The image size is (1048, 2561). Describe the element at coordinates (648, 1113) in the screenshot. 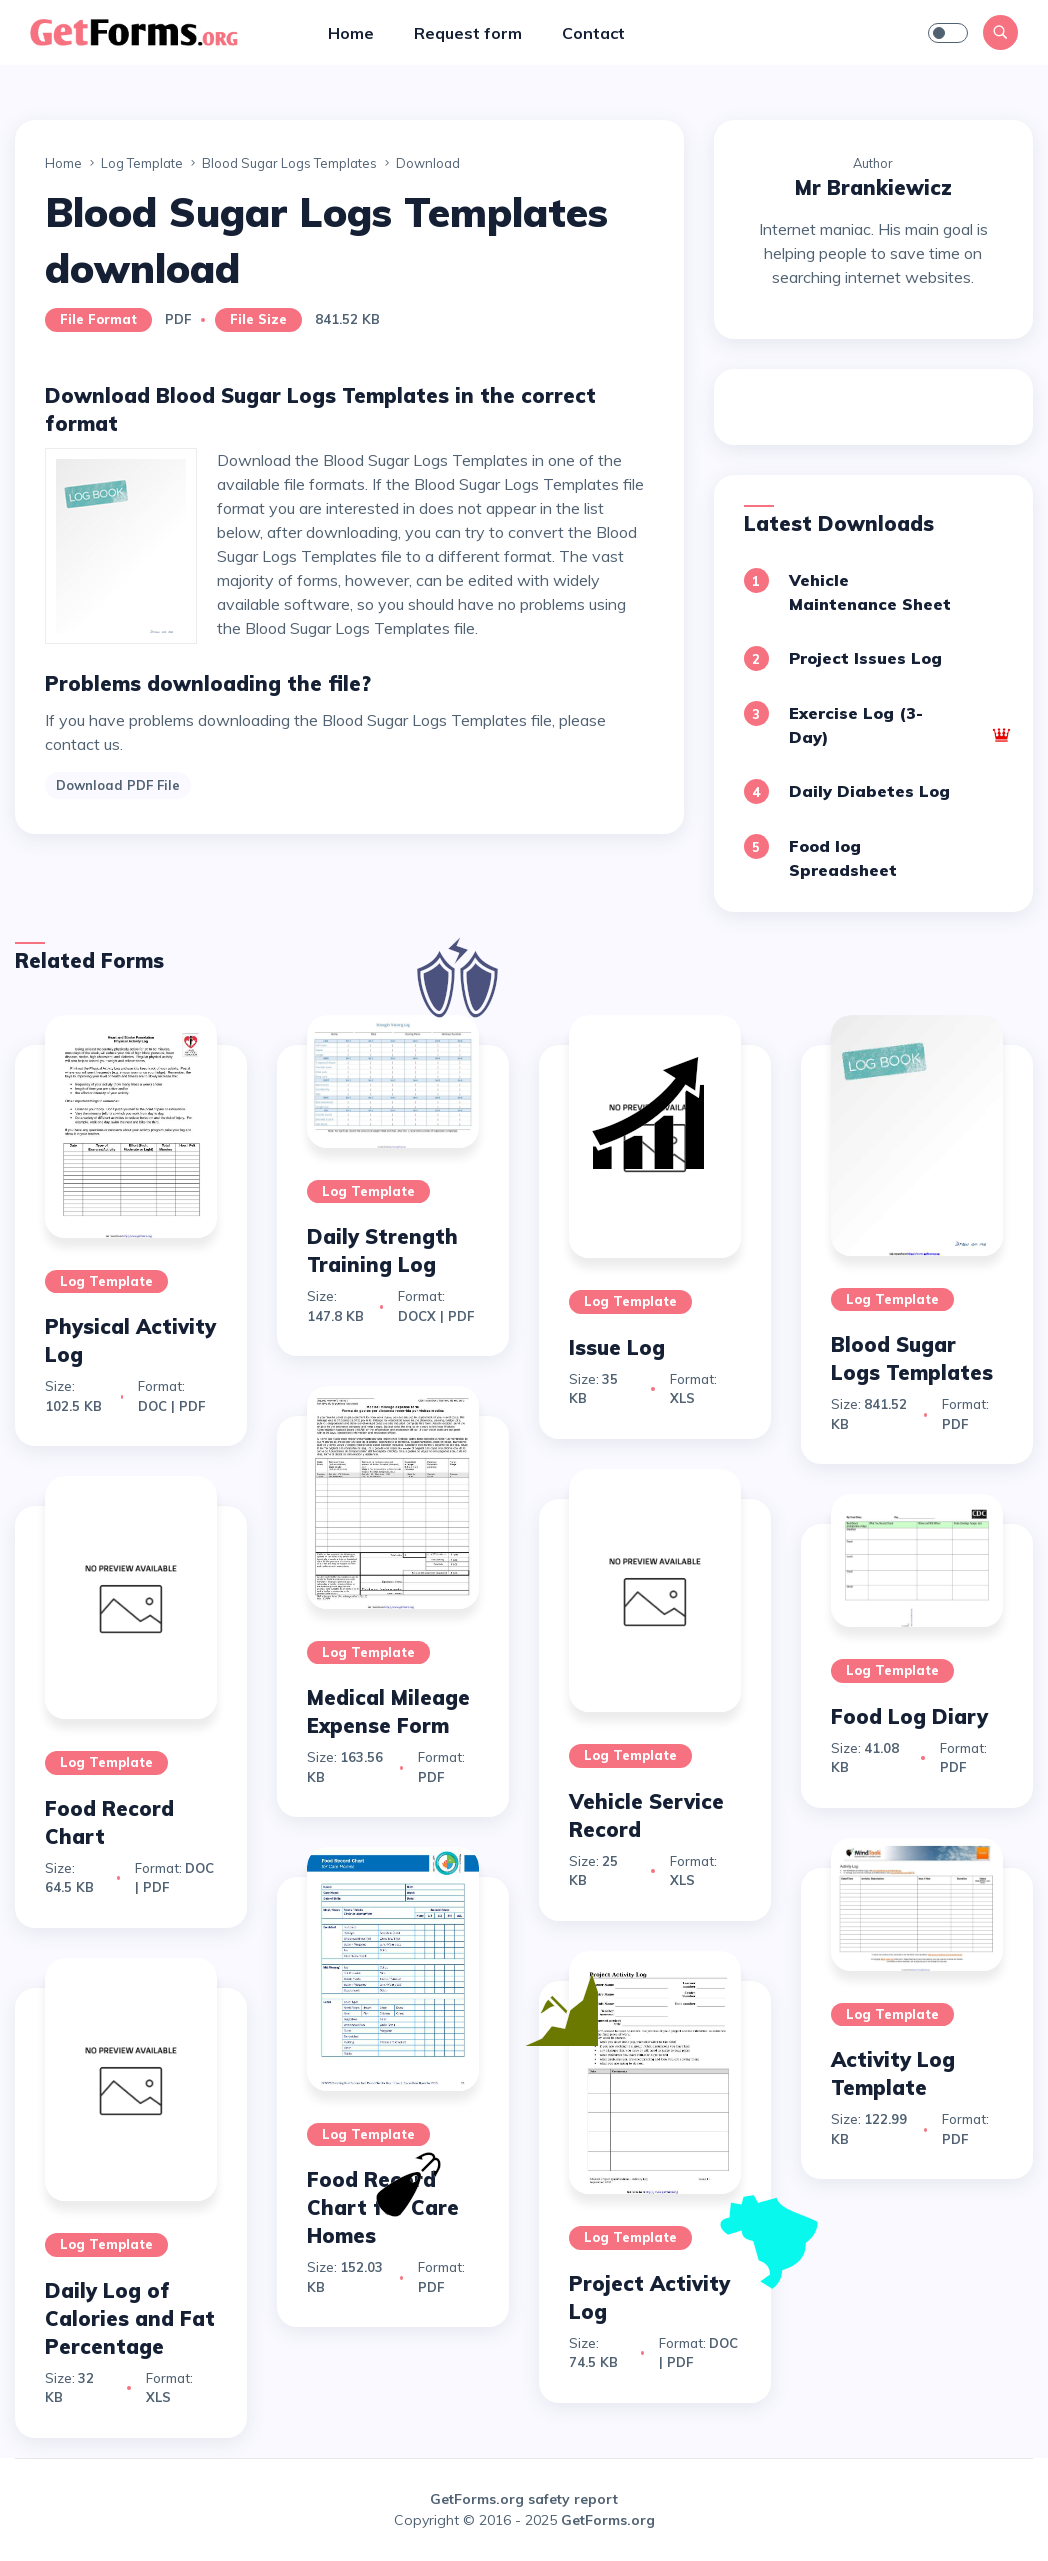

I see `view your progress or level advancement` at that location.